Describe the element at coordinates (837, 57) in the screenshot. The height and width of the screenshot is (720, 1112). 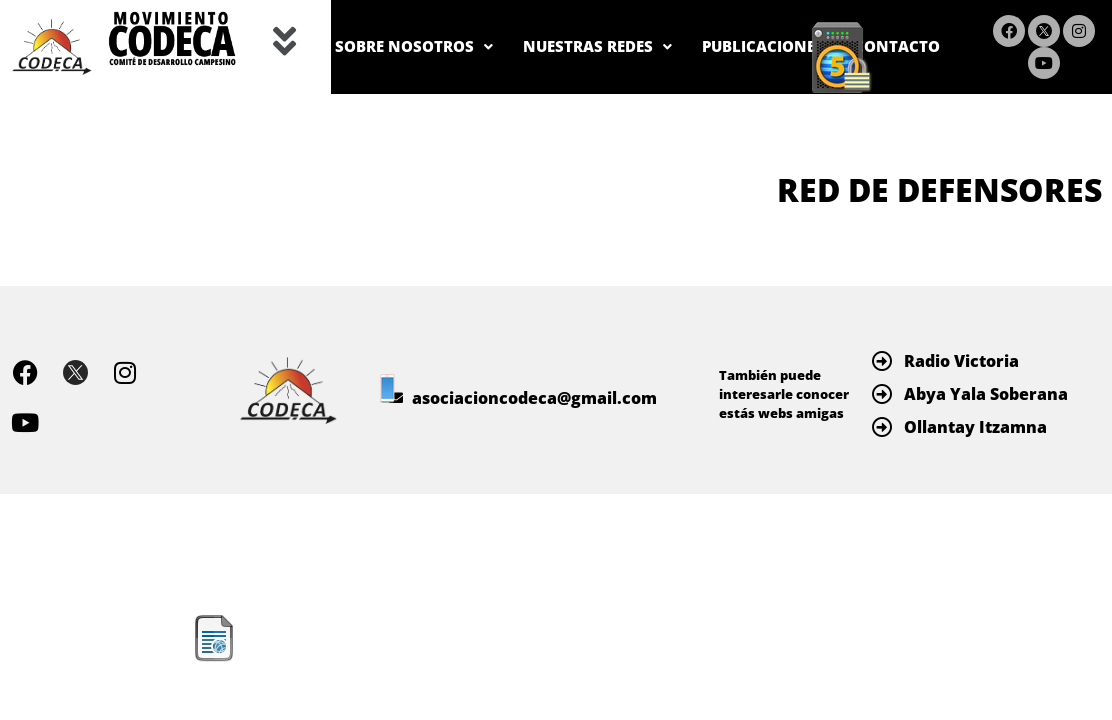
I see `locked RAID 5 storage array` at that location.